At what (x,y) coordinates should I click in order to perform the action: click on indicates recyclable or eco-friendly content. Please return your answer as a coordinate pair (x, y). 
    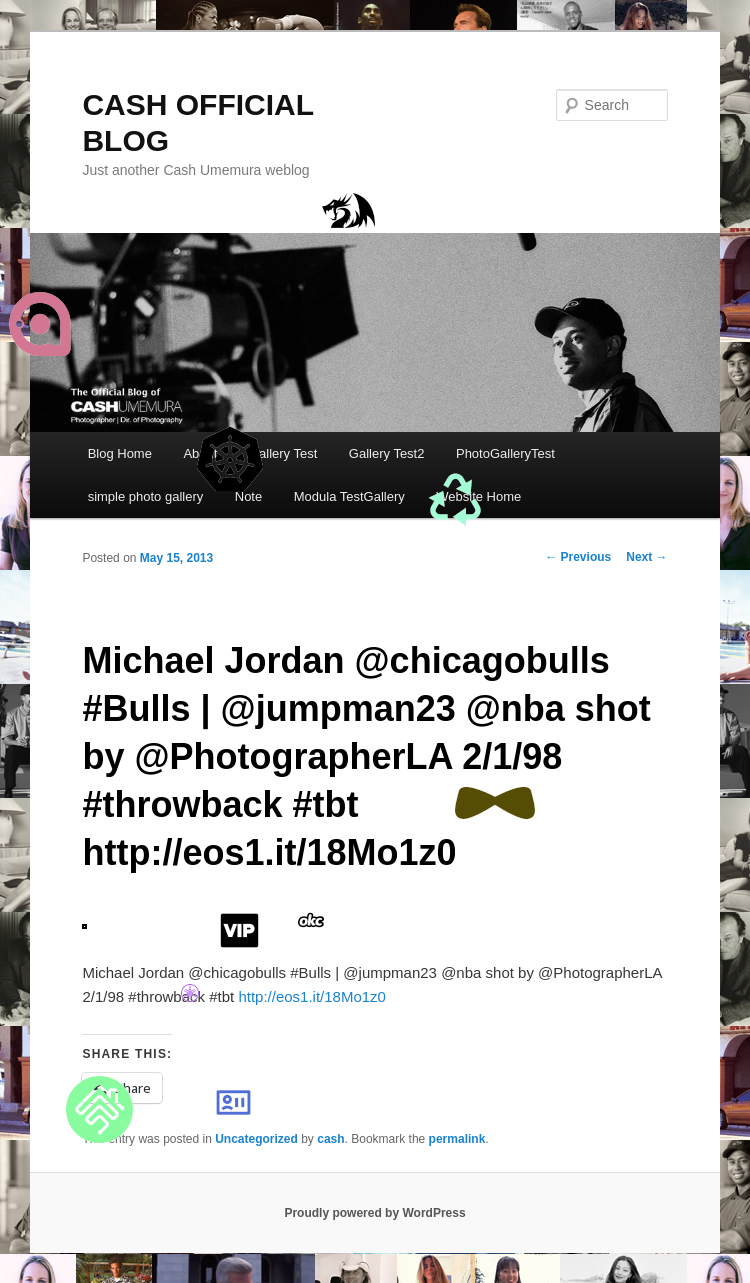
    Looking at the image, I should click on (455, 498).